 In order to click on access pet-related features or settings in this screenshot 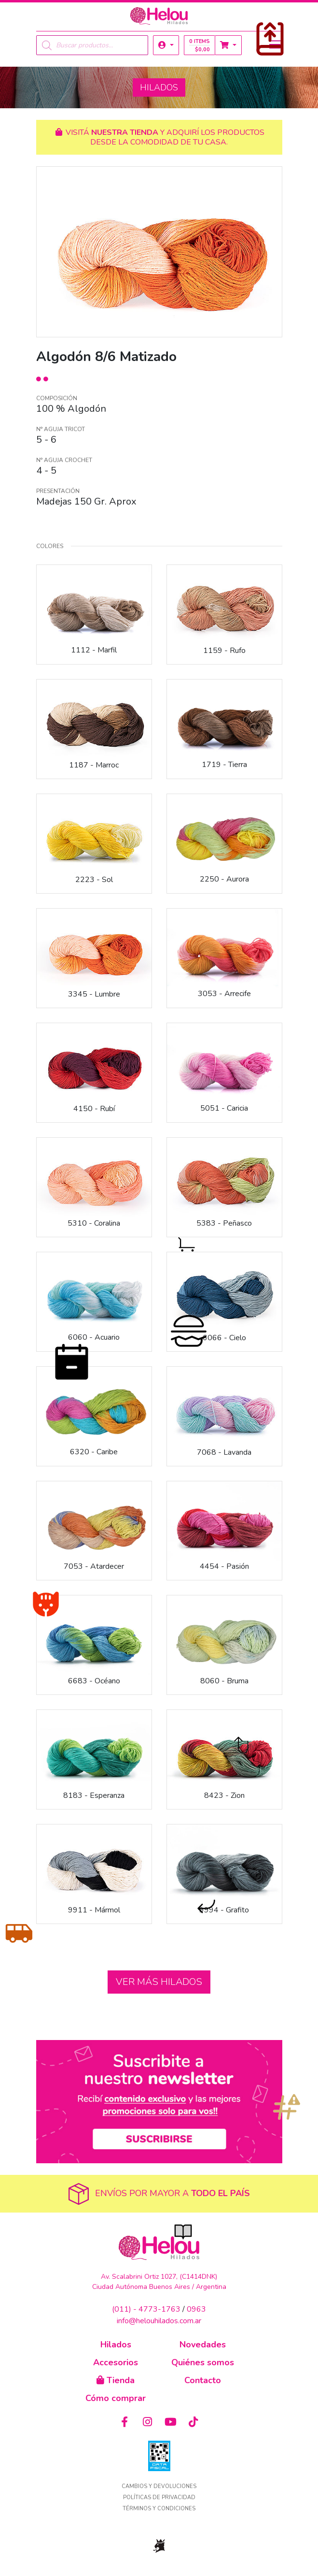, I will do `click(46, 1604)`.